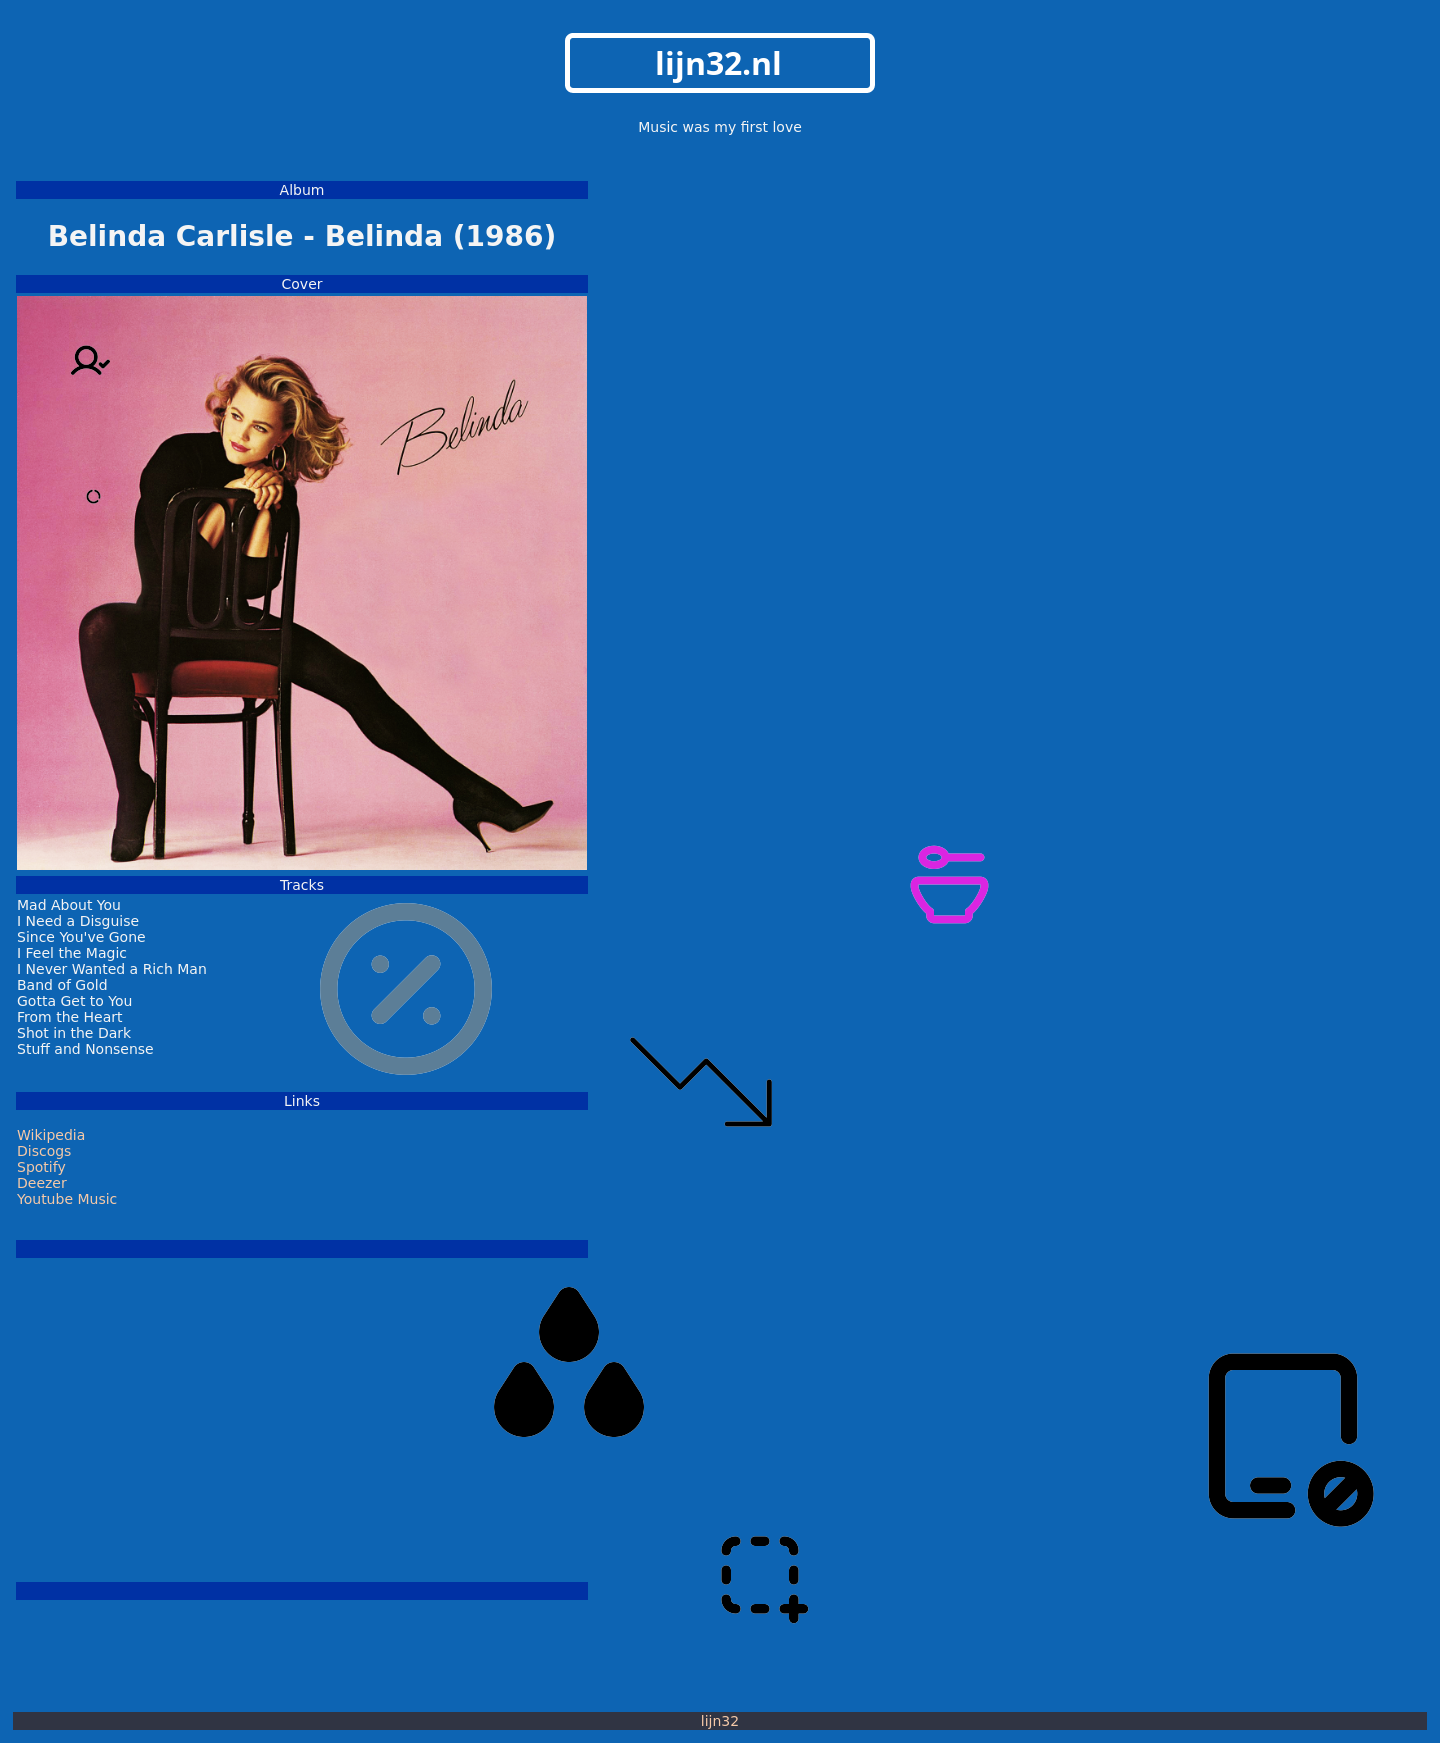  I want to click on adjust humidity or moisture settings, so click(569, 1362).